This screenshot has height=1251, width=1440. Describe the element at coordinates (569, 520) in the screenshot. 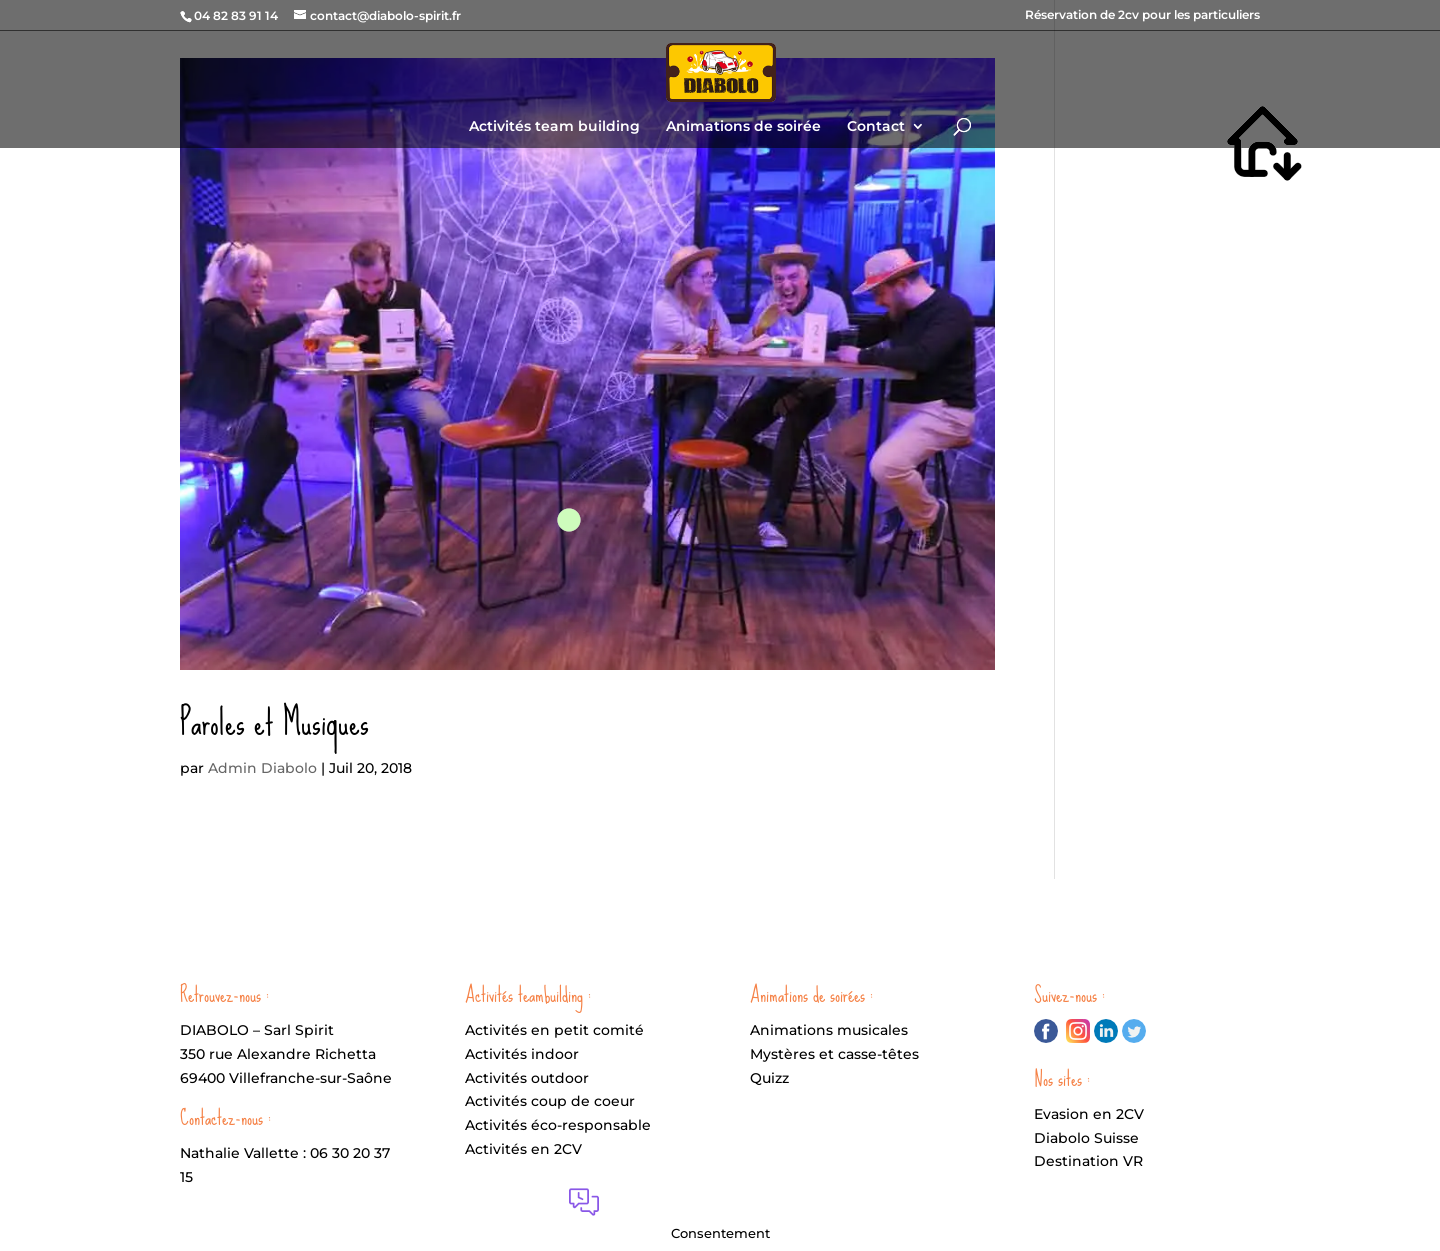

I see `indicates an unread notification or new item` at that location.